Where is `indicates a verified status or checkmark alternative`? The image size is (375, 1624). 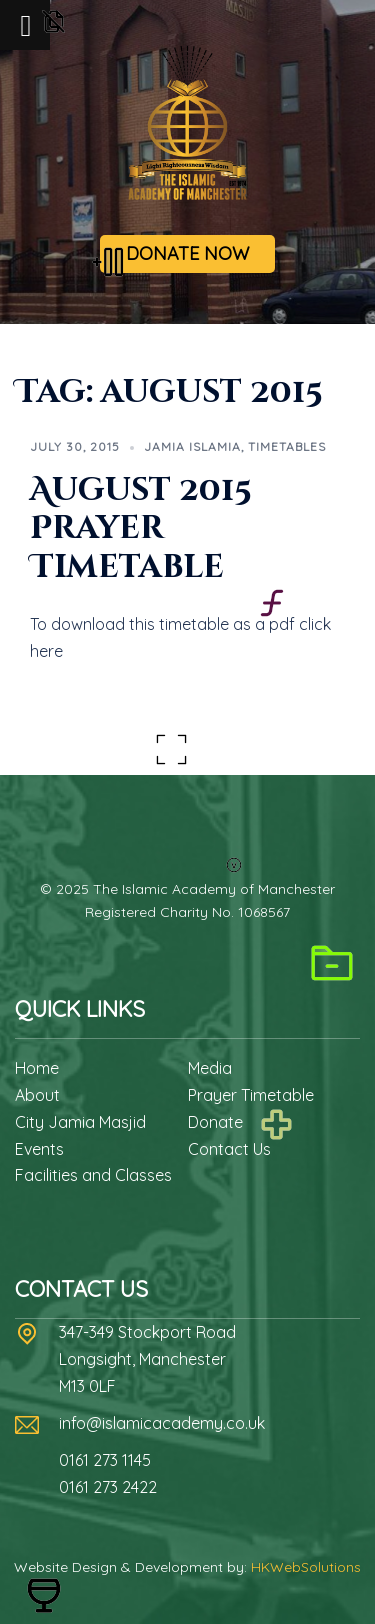
indicates a verified status or checkmark alternative is located at coordinates (234, 865).